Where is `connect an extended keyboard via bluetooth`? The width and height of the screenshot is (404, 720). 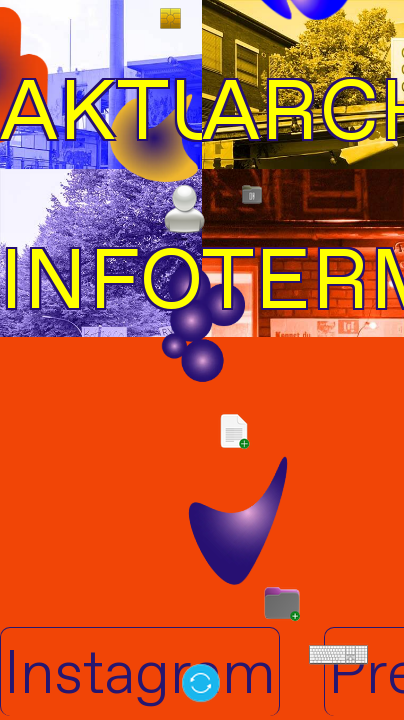 connect an extended keyboard via bluetooth is located at coordinates (338, 654).